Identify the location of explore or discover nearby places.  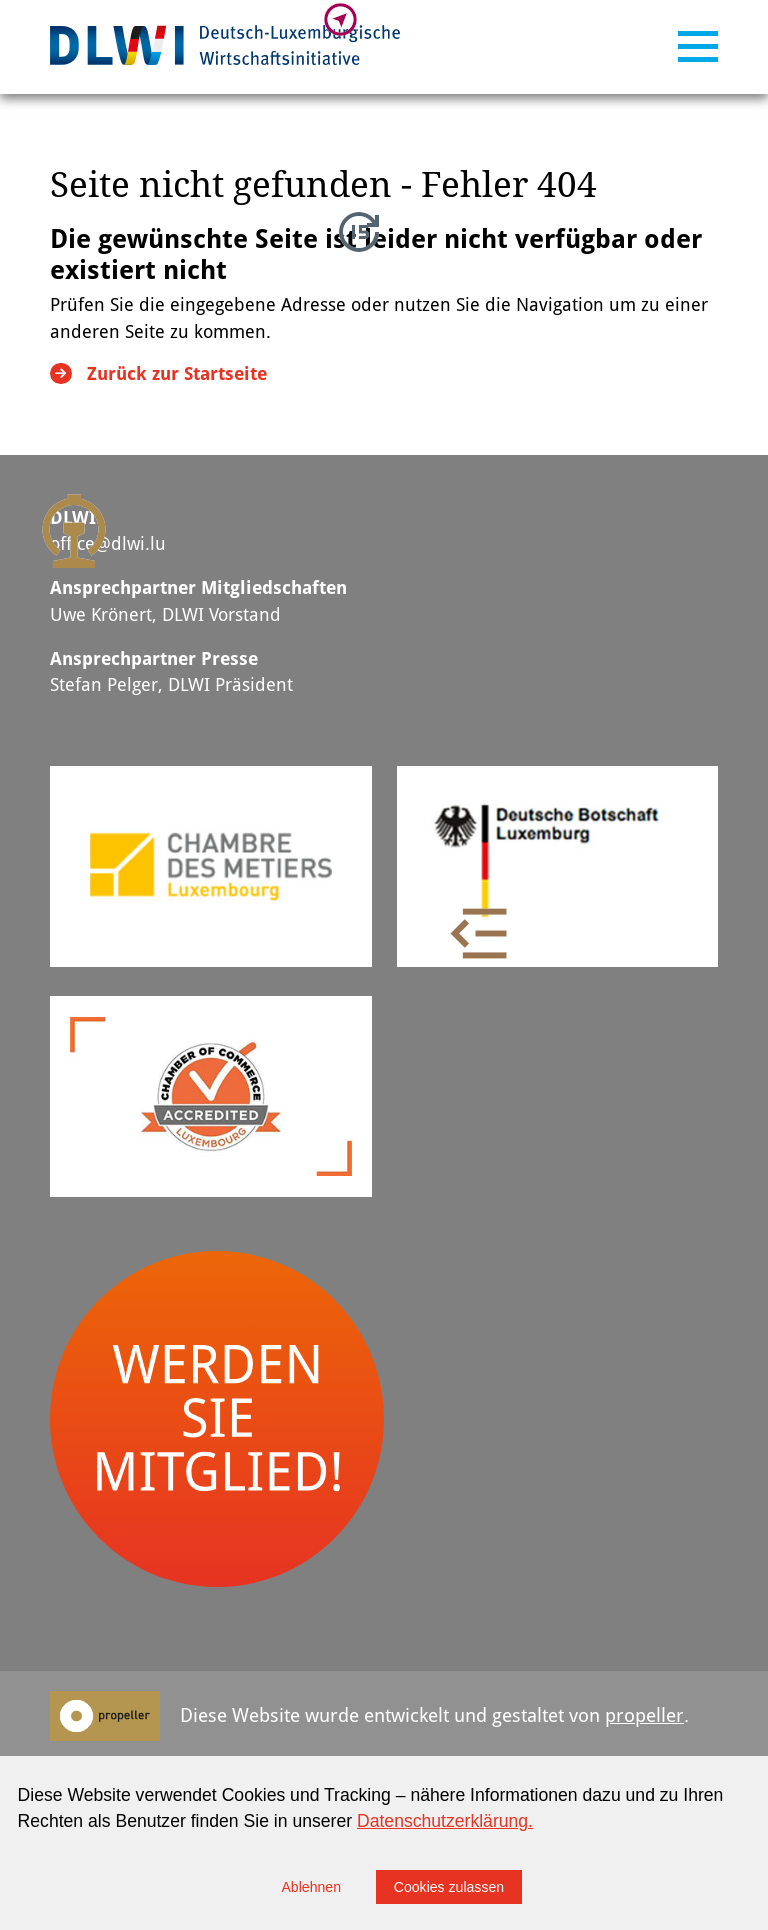
(340, 19).